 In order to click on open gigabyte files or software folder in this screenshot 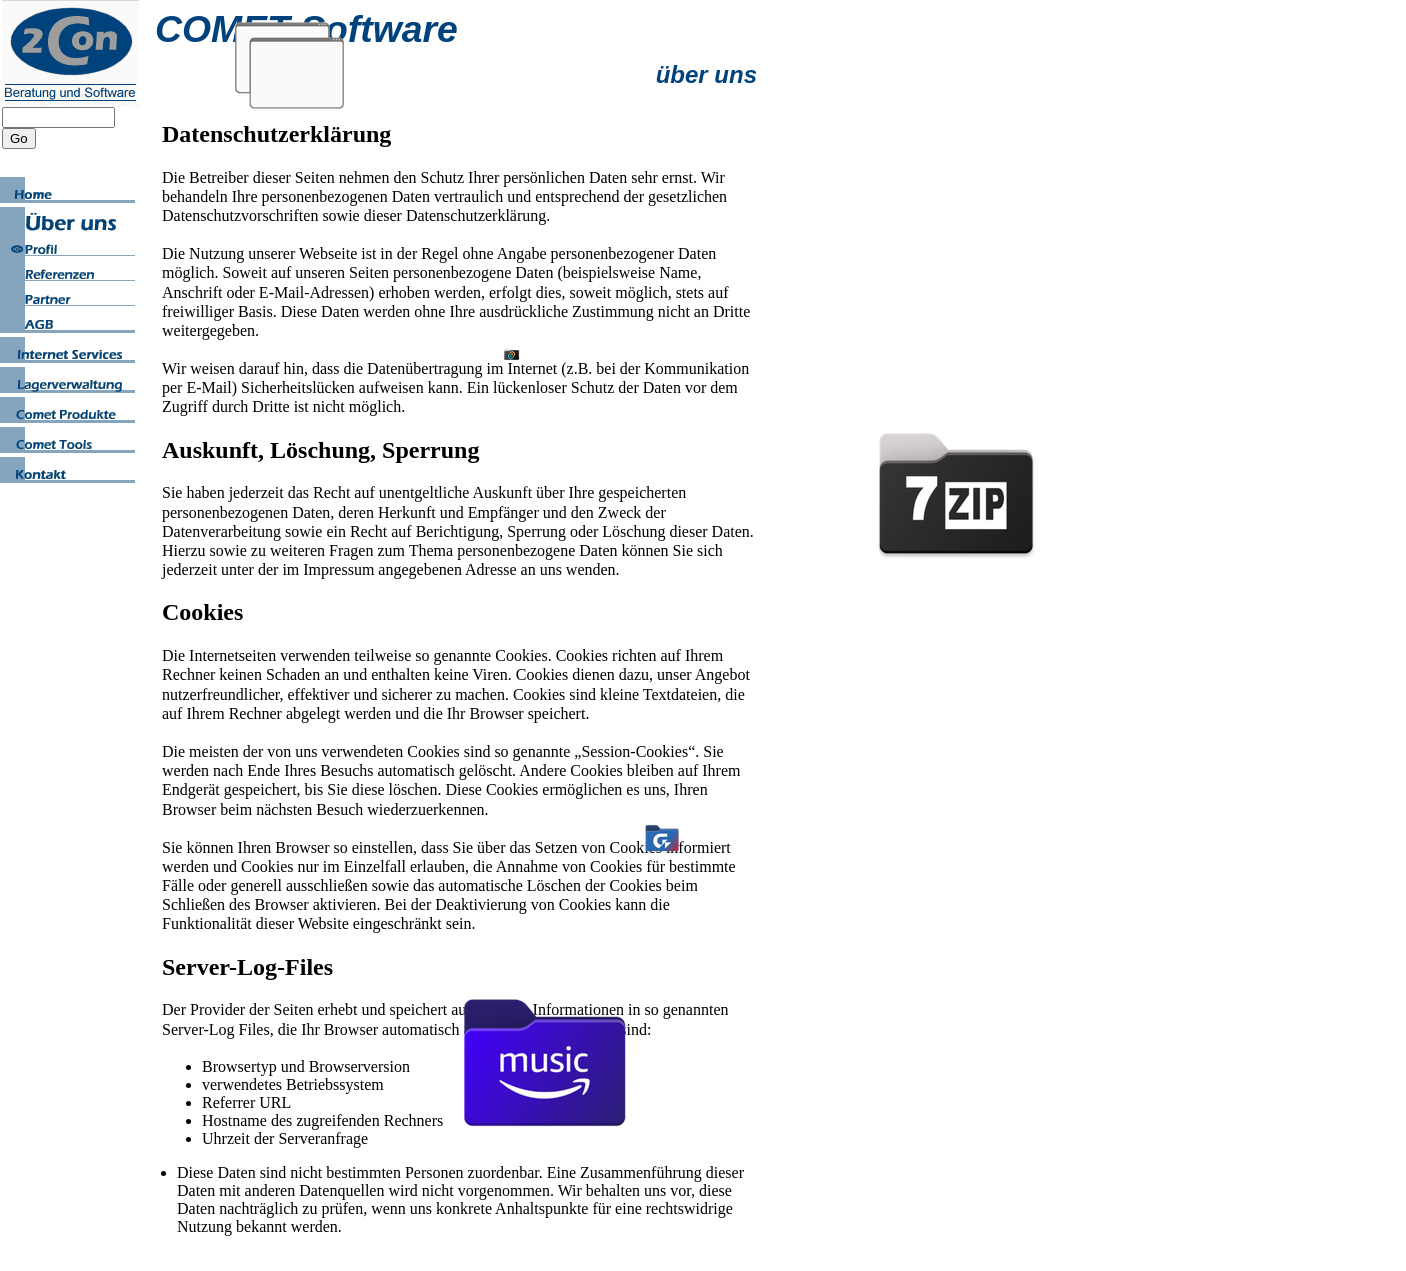, I will do `click(662, 839)`.